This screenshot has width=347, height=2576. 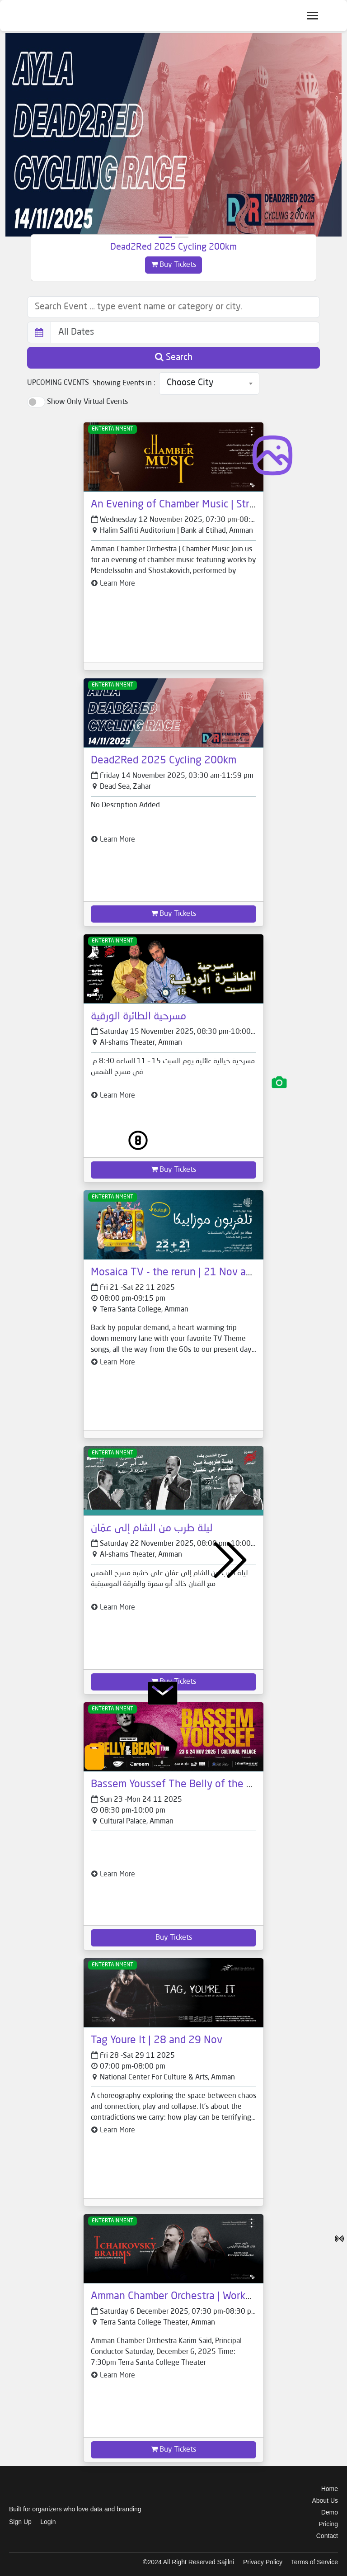 What do you see at coordinates (279, 1082) in the screenshot?
I see `take a photo` at bounding box center [279, 1082].